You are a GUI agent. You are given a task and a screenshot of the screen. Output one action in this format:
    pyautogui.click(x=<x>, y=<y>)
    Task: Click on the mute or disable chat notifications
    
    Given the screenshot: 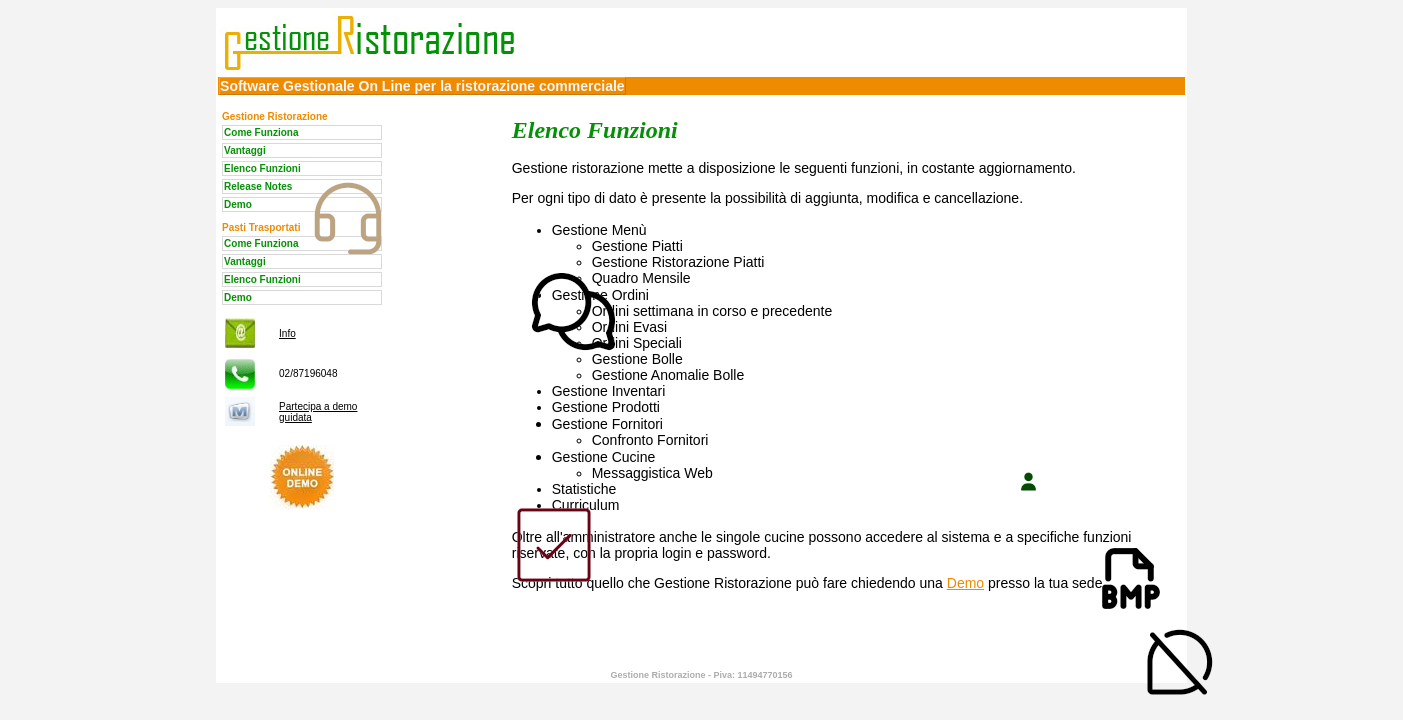 What is the action you would take?
    pyautogui.click(x=1178, y=663)
    